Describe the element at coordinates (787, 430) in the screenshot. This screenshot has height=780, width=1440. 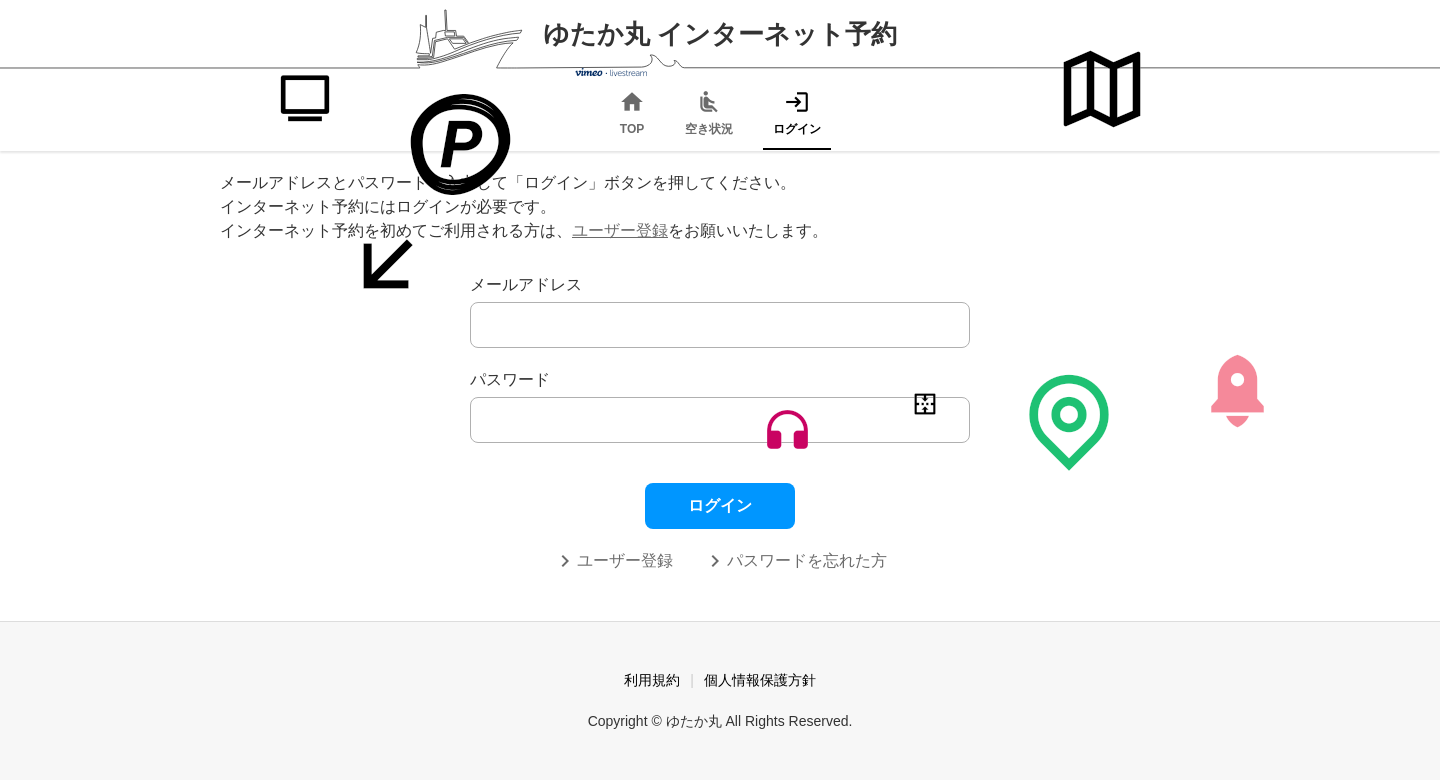
I see `access audio or music playback` at that location.